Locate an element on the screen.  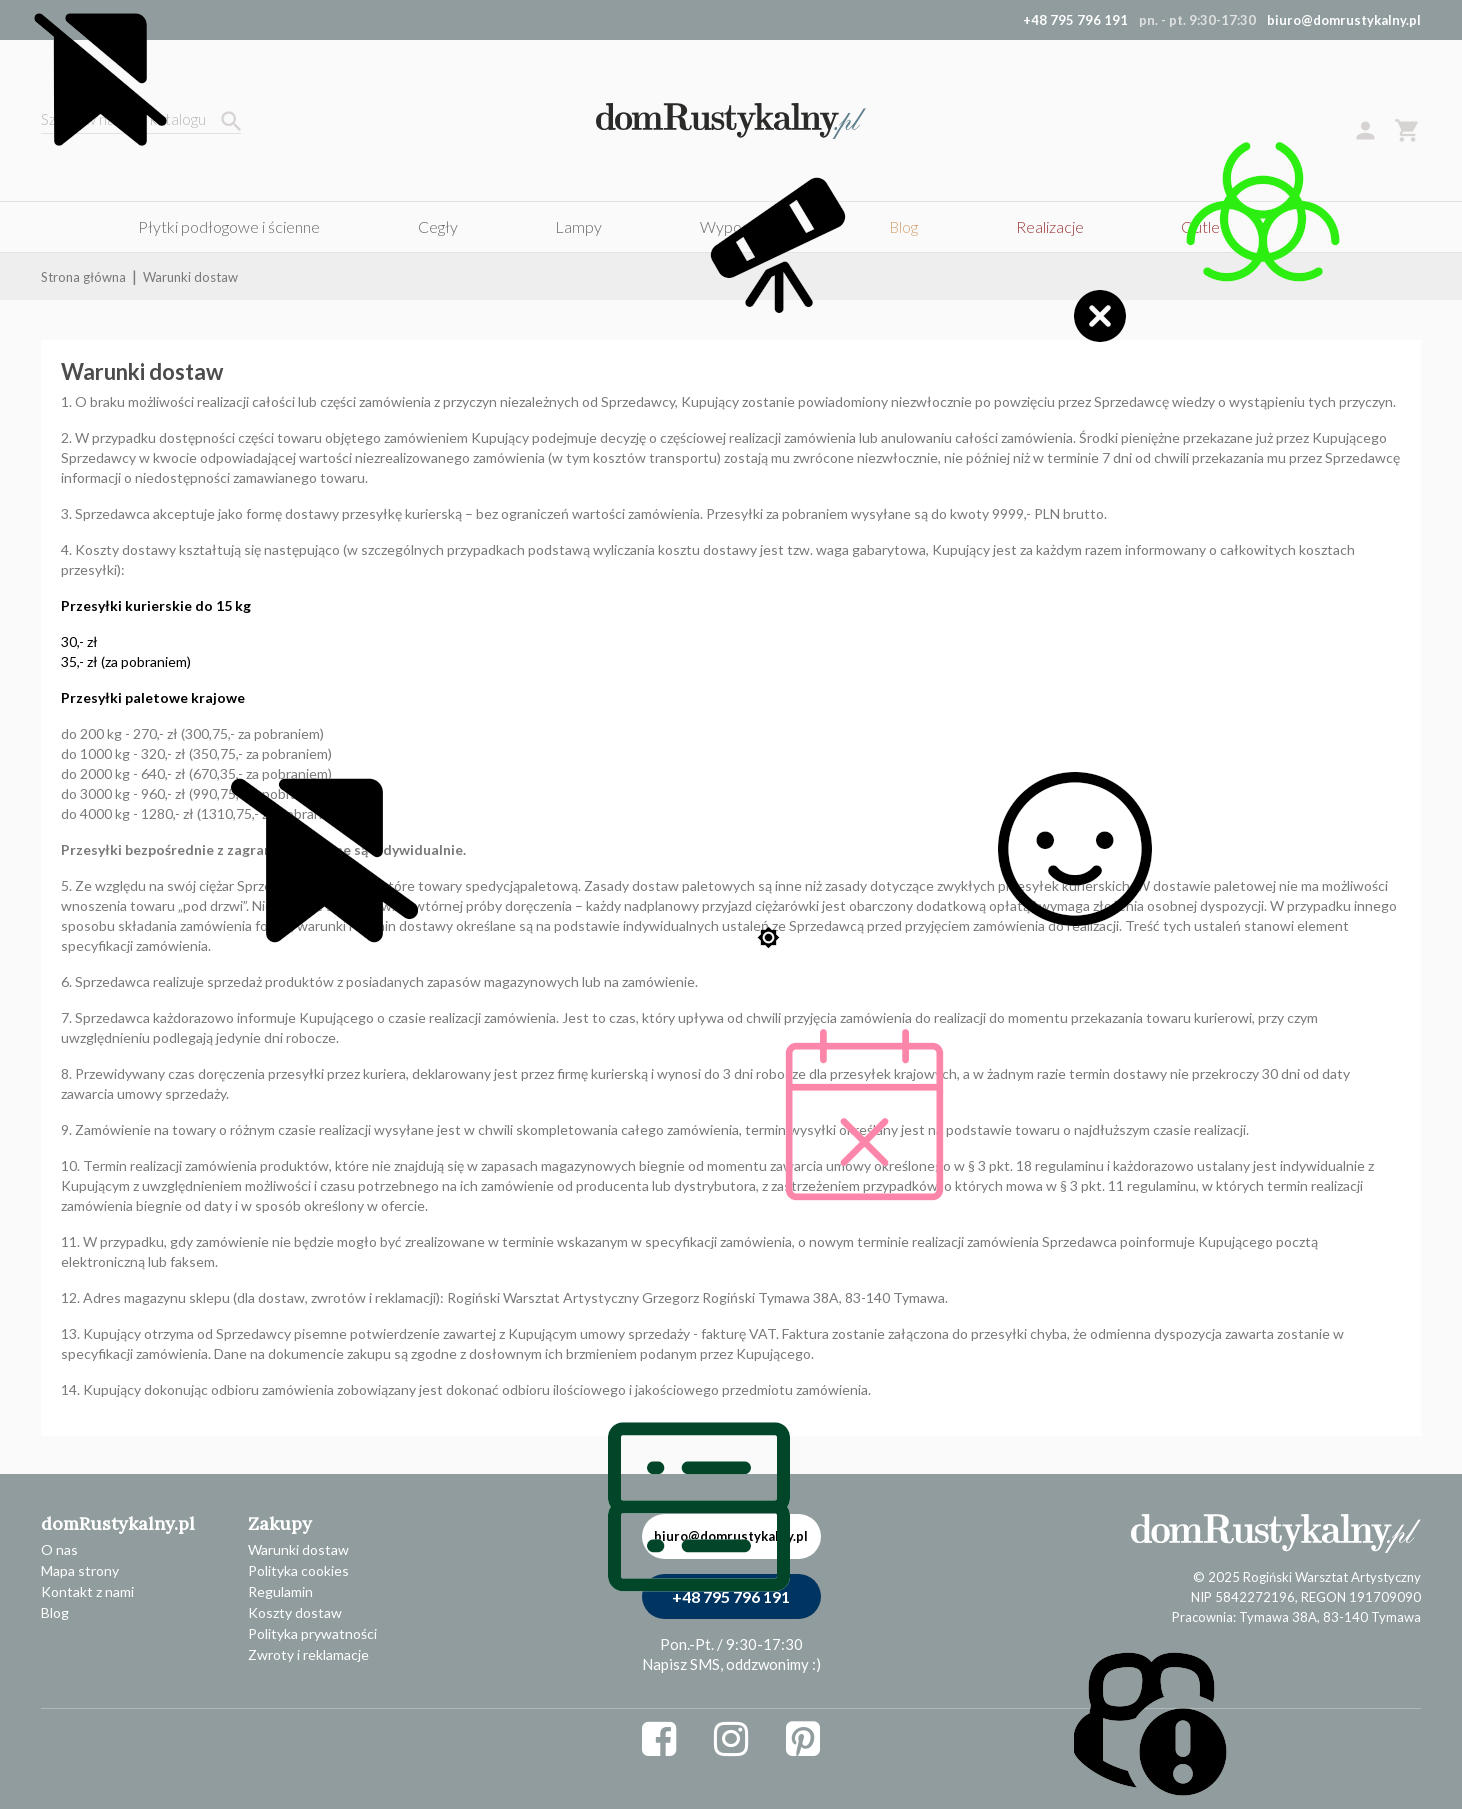
cancel or delete an event is located at coordinates (864, 1121).